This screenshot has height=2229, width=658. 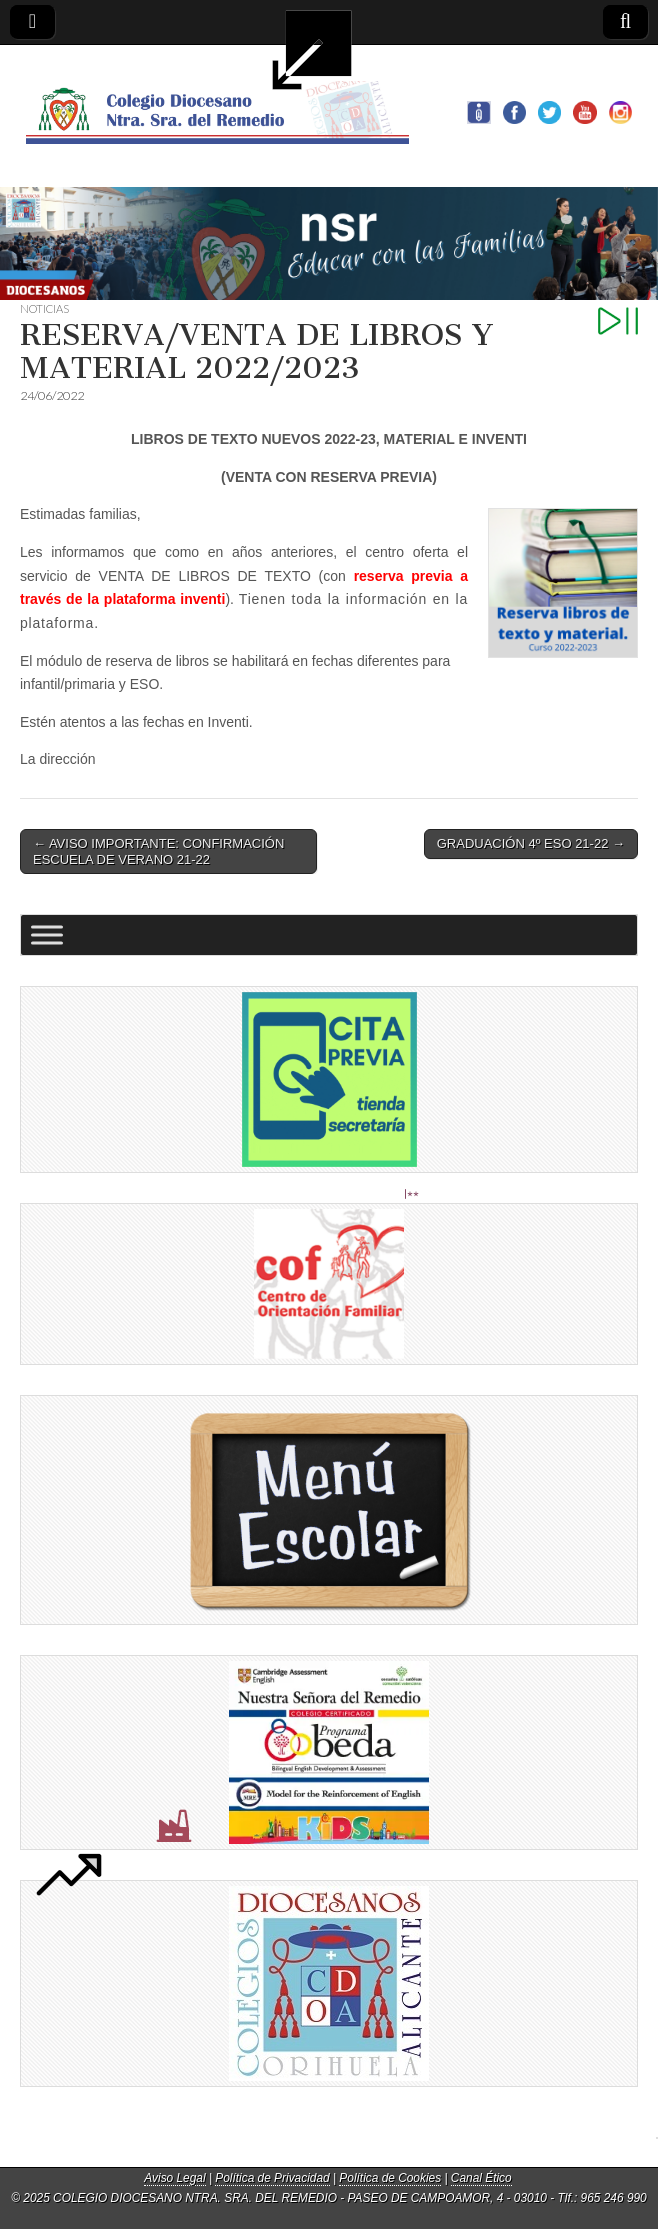 What do you see at coordinates (312, 50) in the screenshot?
I see `collapse or minimize a panel` at bounding box center [312, 50].